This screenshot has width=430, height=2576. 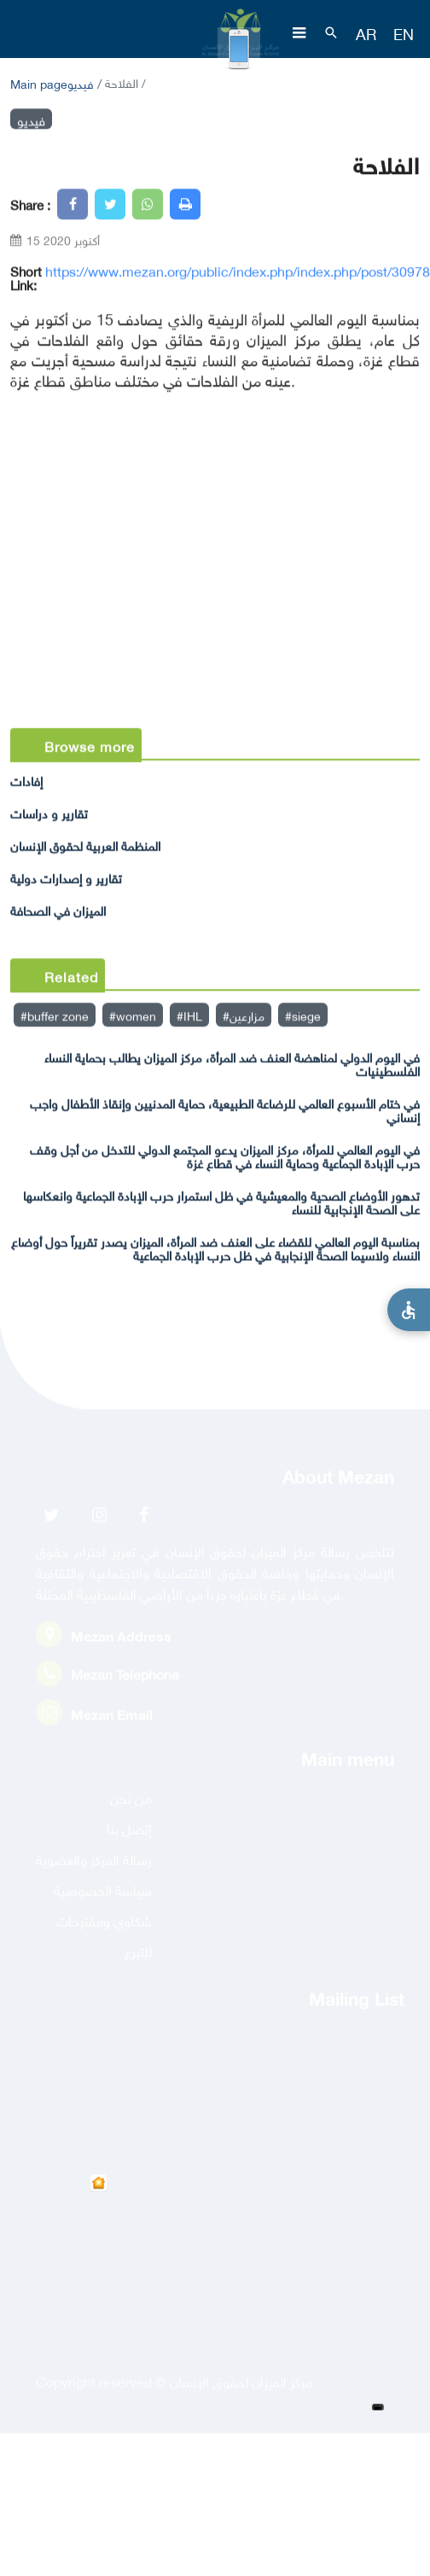 I want to click on open the home app to control smart home devices, so click(x=98, y=2183).